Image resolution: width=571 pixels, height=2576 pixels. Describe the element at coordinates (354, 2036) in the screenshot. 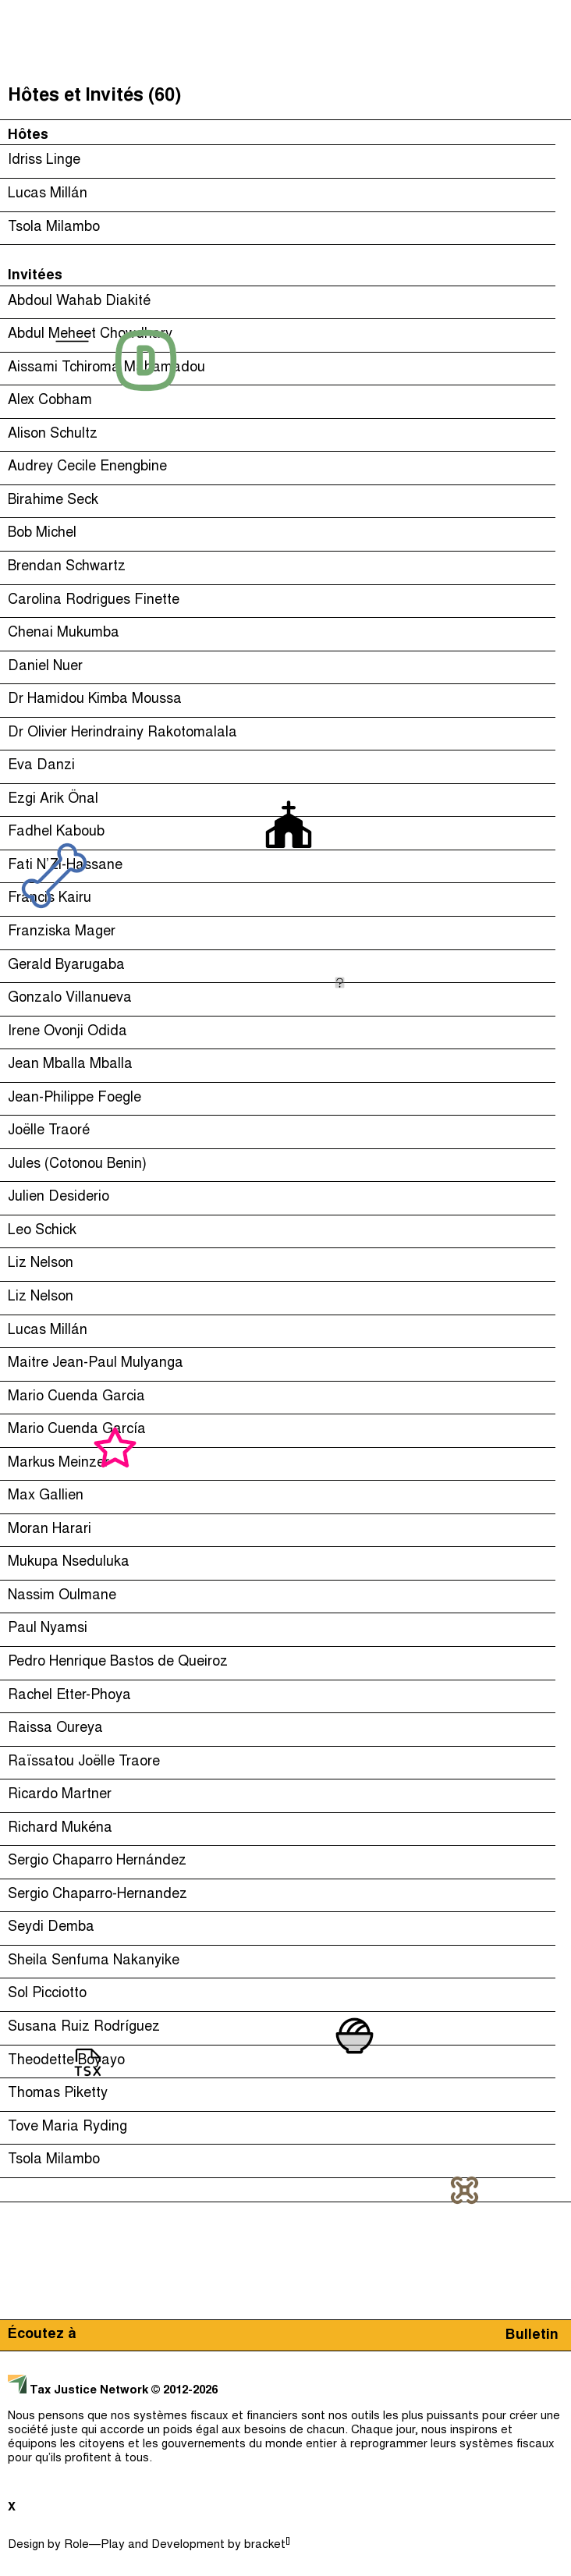

I see `view food or meal options` at that location.